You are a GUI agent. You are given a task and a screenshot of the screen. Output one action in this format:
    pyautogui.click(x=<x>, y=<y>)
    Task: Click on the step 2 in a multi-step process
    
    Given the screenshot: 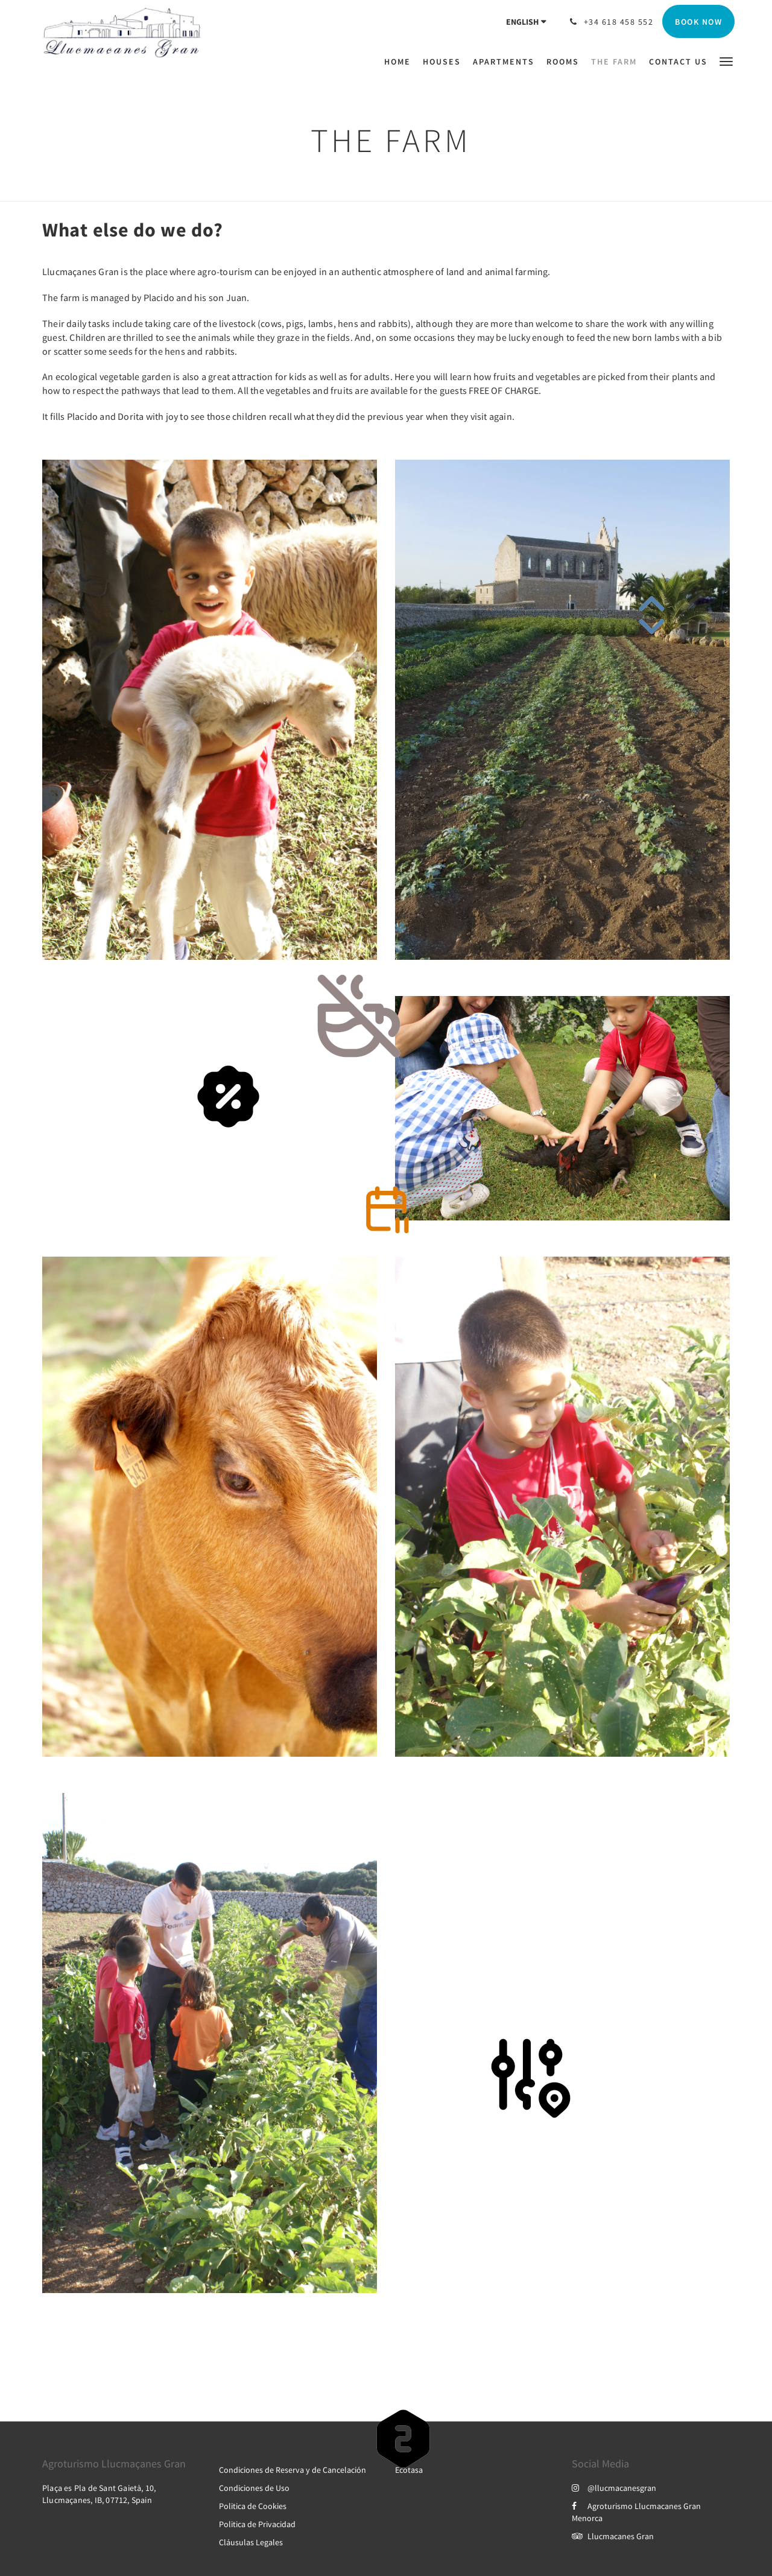 What is the action you would take?
    pyautogui.click(x=403, y=2438)
    